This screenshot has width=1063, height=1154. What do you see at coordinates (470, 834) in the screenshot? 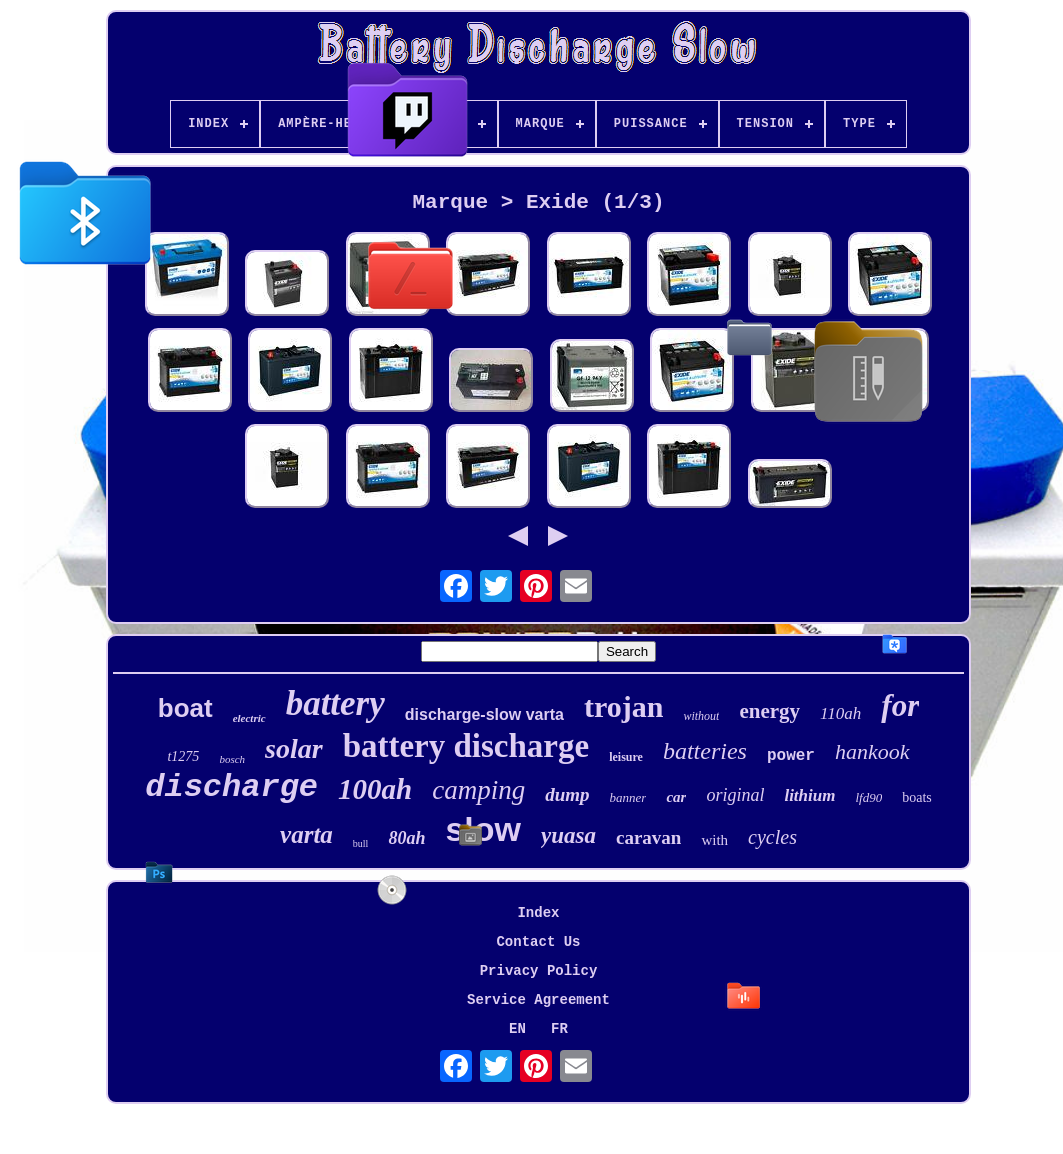
I see `open your pictures folder` at bounding box center [470, 834].